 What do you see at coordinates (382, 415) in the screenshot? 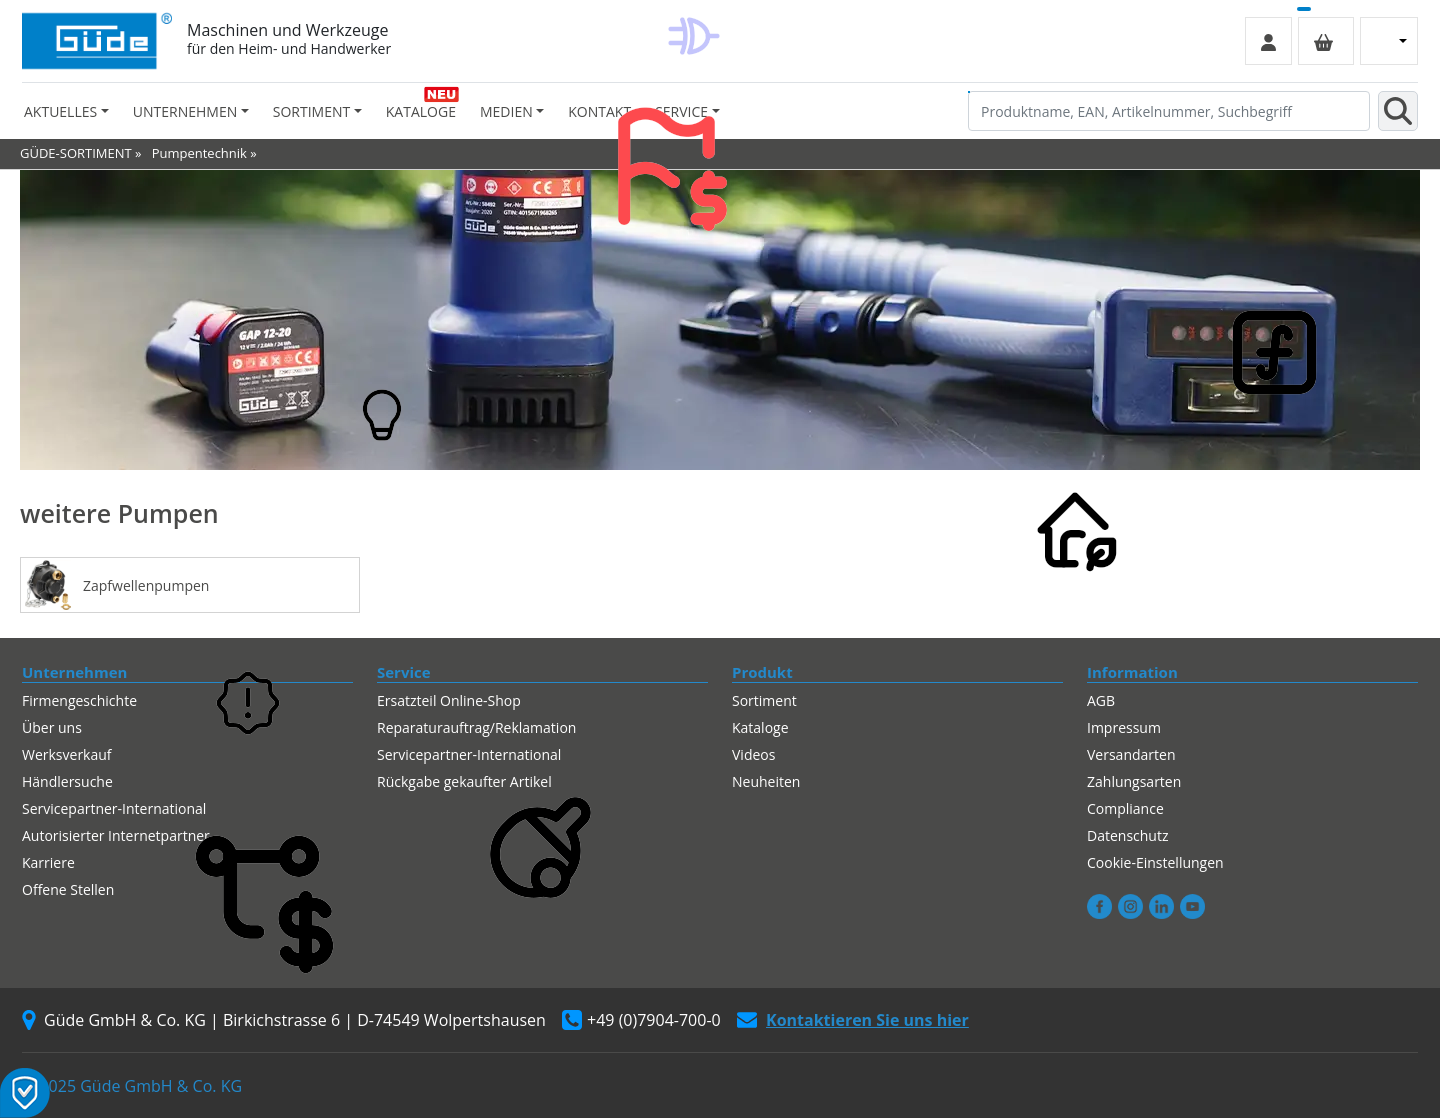
I see `access tips or suggestions` at bounding box center [382, 415].